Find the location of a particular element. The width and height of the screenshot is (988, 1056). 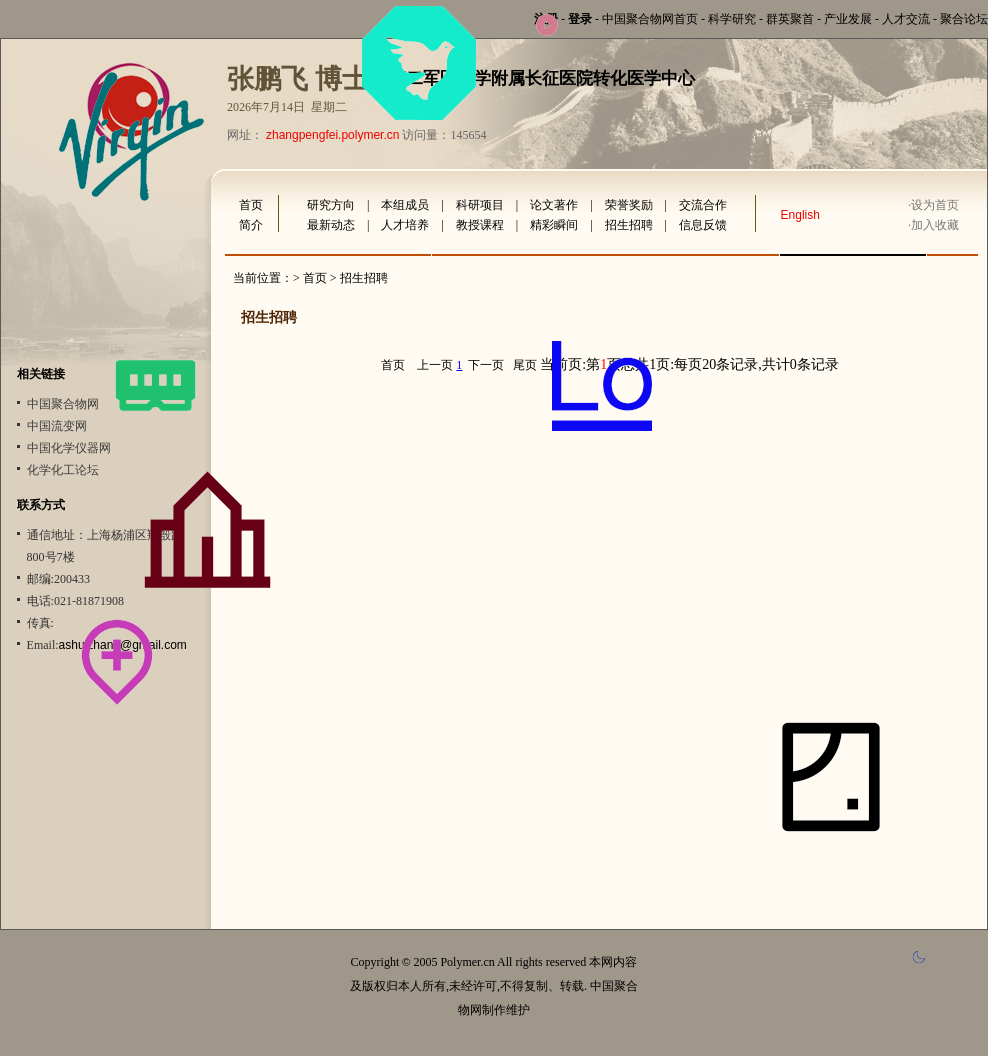

access local storage or hard drive is located at coordinates (831, 777).